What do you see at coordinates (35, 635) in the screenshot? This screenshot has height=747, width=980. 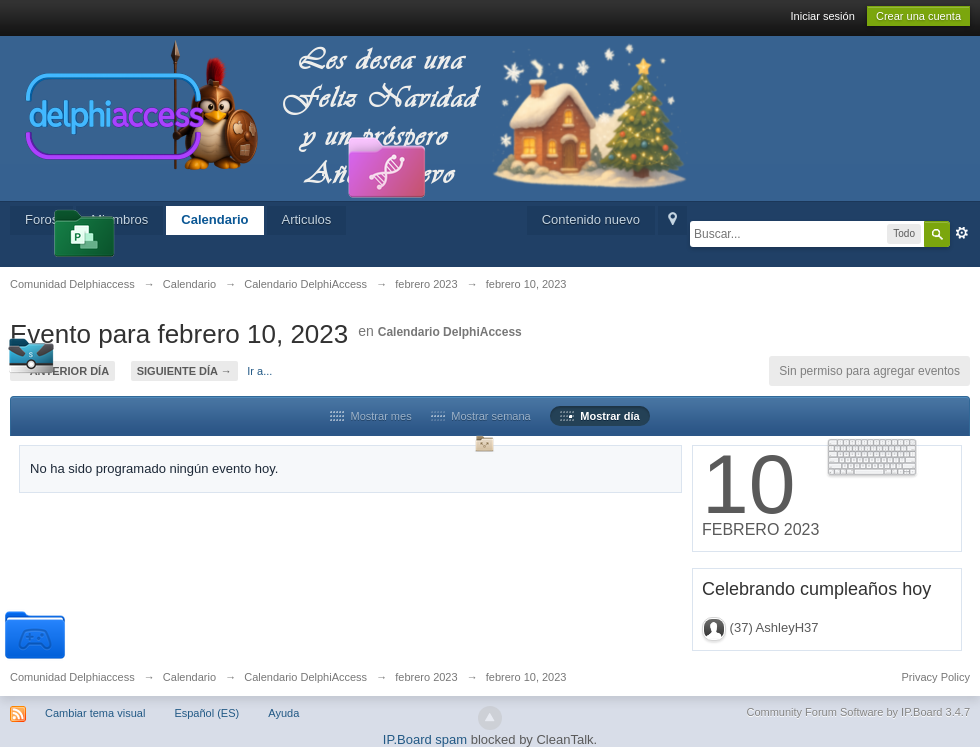 I see `open your games folder` at bounding box center [35, 635].